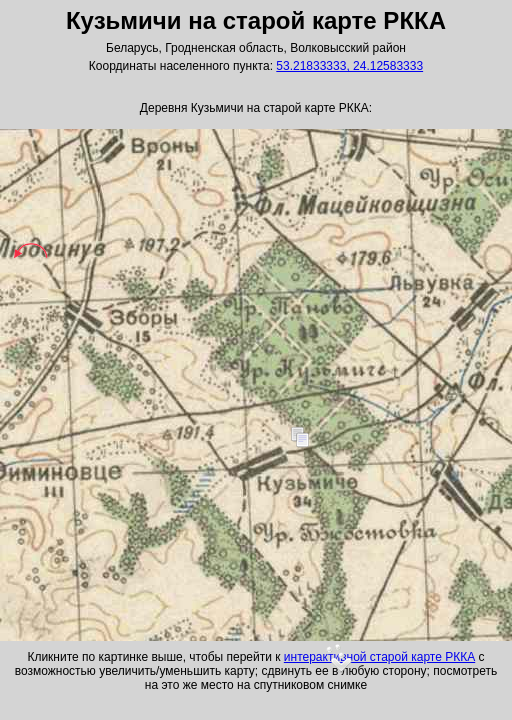  Describe the element at coordinates (339, 658) in the screenshot. I see `jump to a specific location or section` at that location.